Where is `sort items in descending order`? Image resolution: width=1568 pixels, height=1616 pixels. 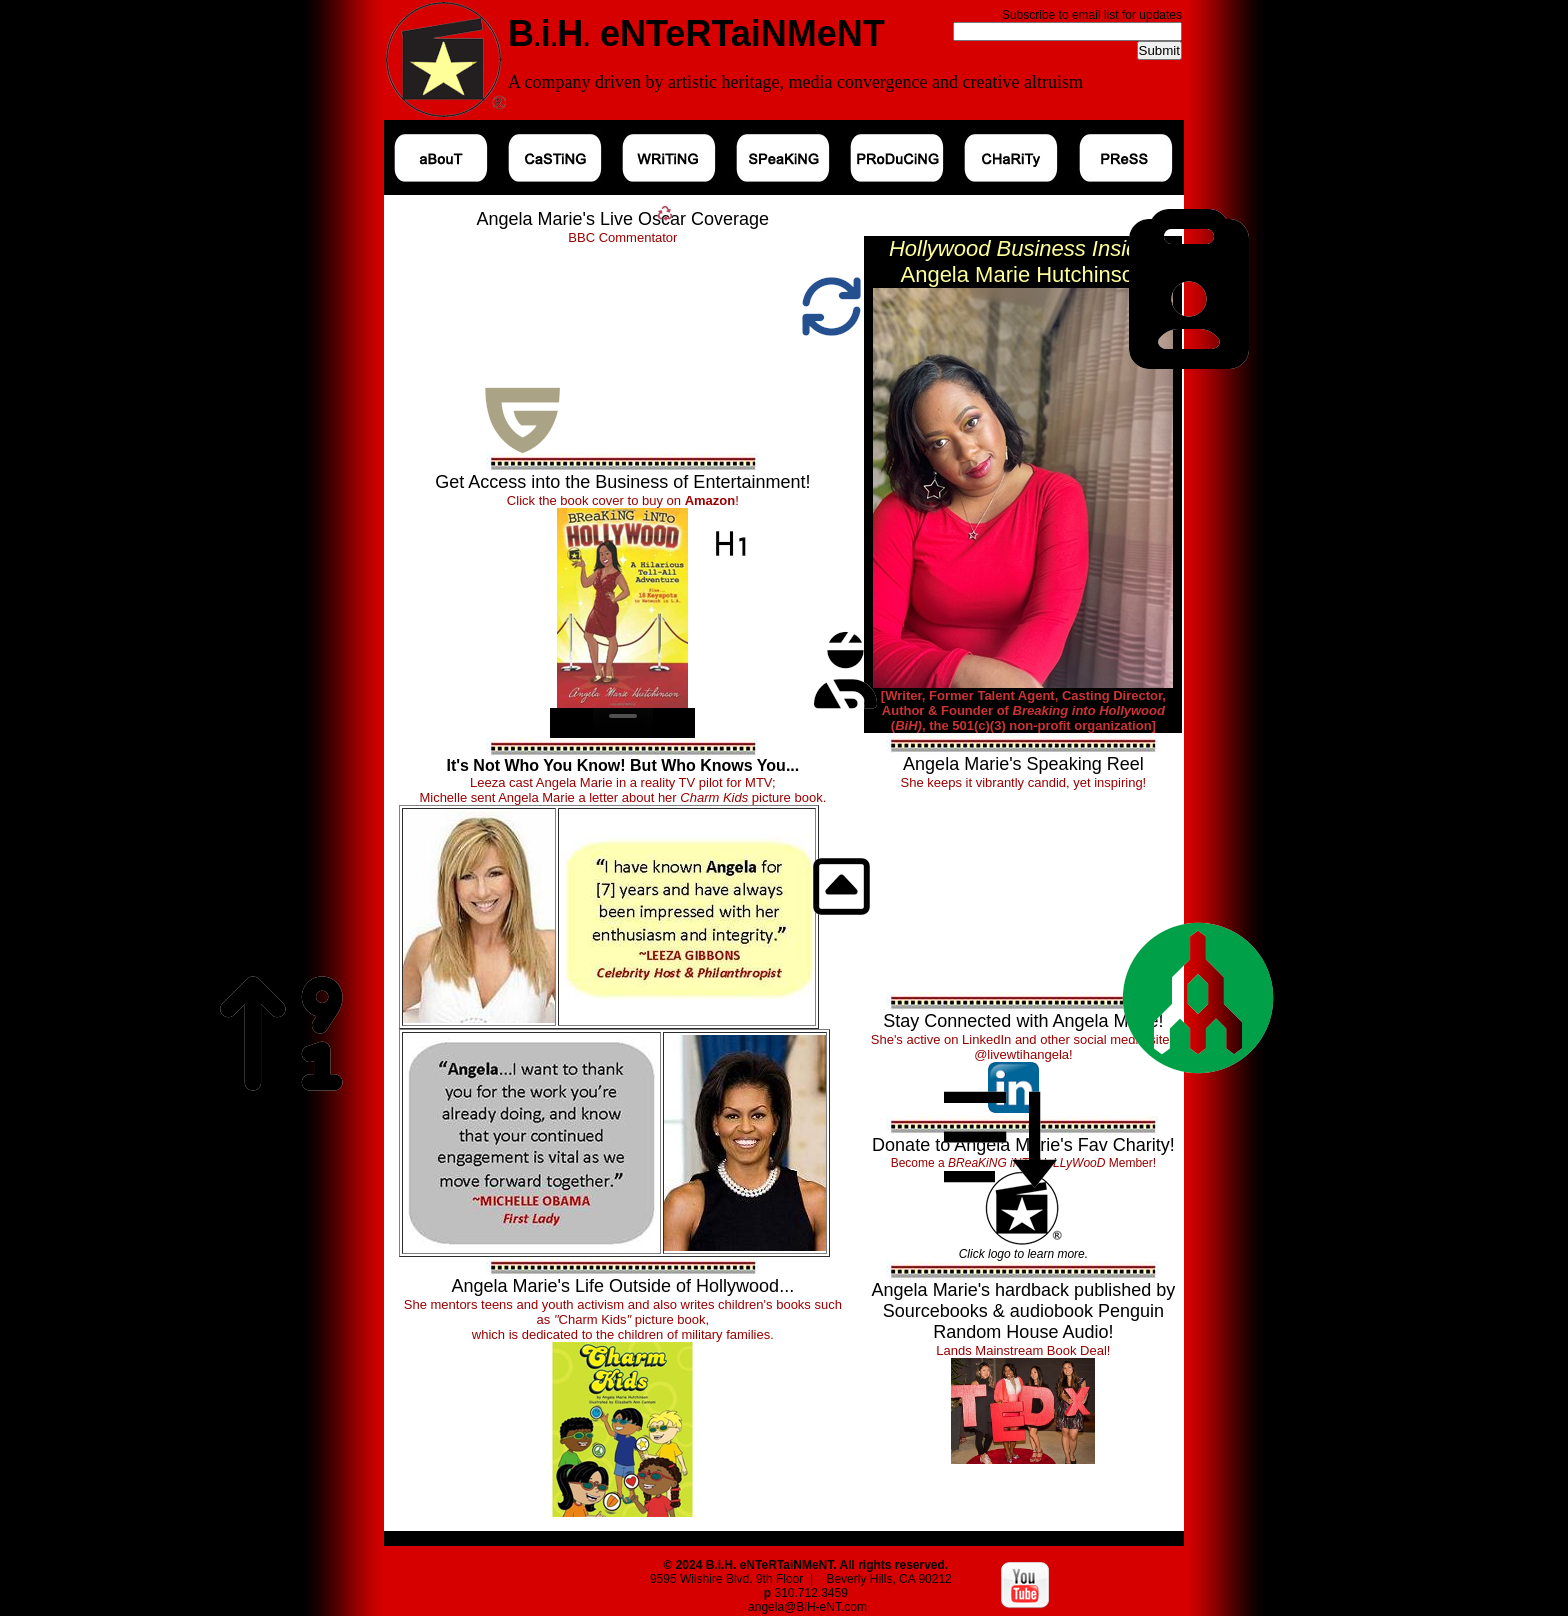
sort items in descending order is located at coordinates (995, 1137).